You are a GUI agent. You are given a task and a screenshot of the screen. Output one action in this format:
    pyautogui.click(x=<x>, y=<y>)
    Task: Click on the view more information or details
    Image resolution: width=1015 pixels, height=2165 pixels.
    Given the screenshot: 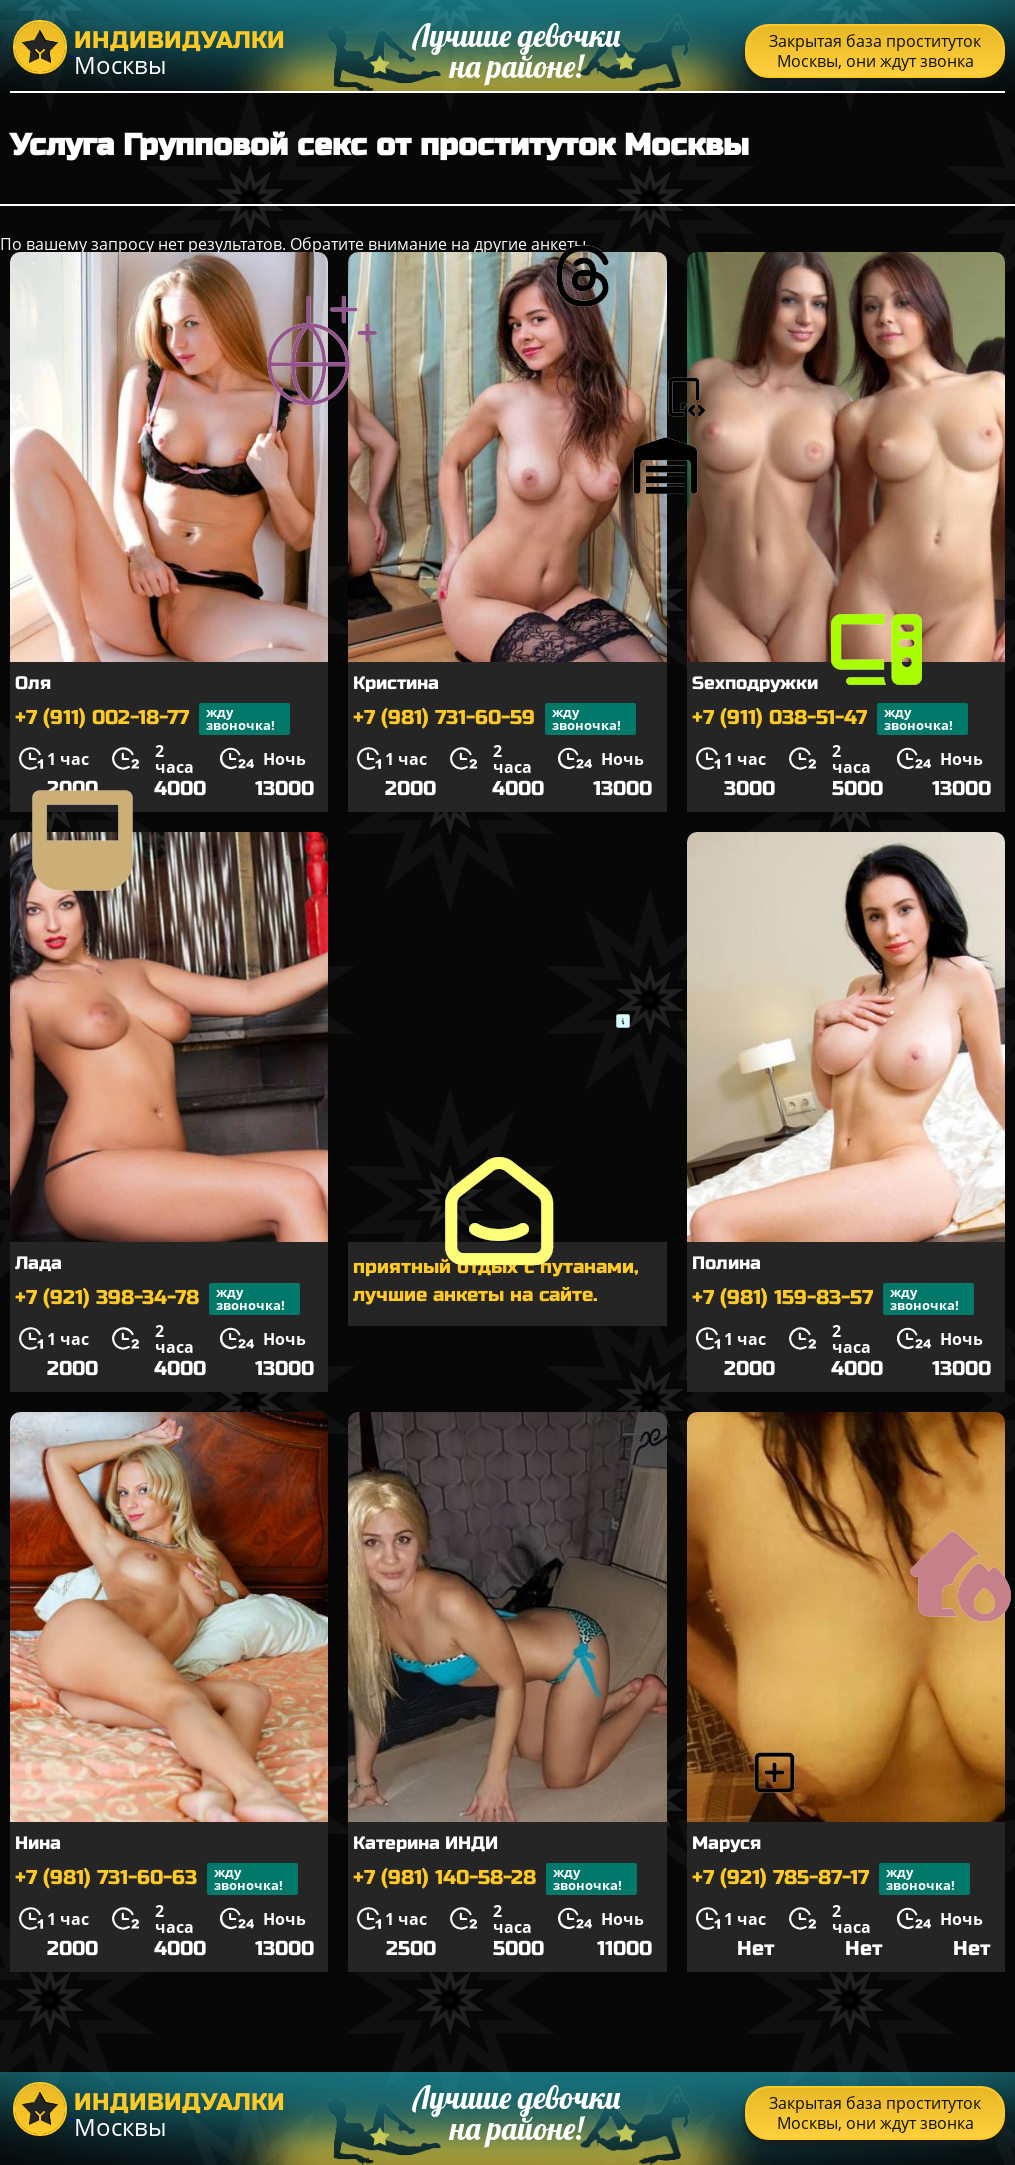 What is the action you would take?
    pyautogui.click(x=623, y=1021)
    